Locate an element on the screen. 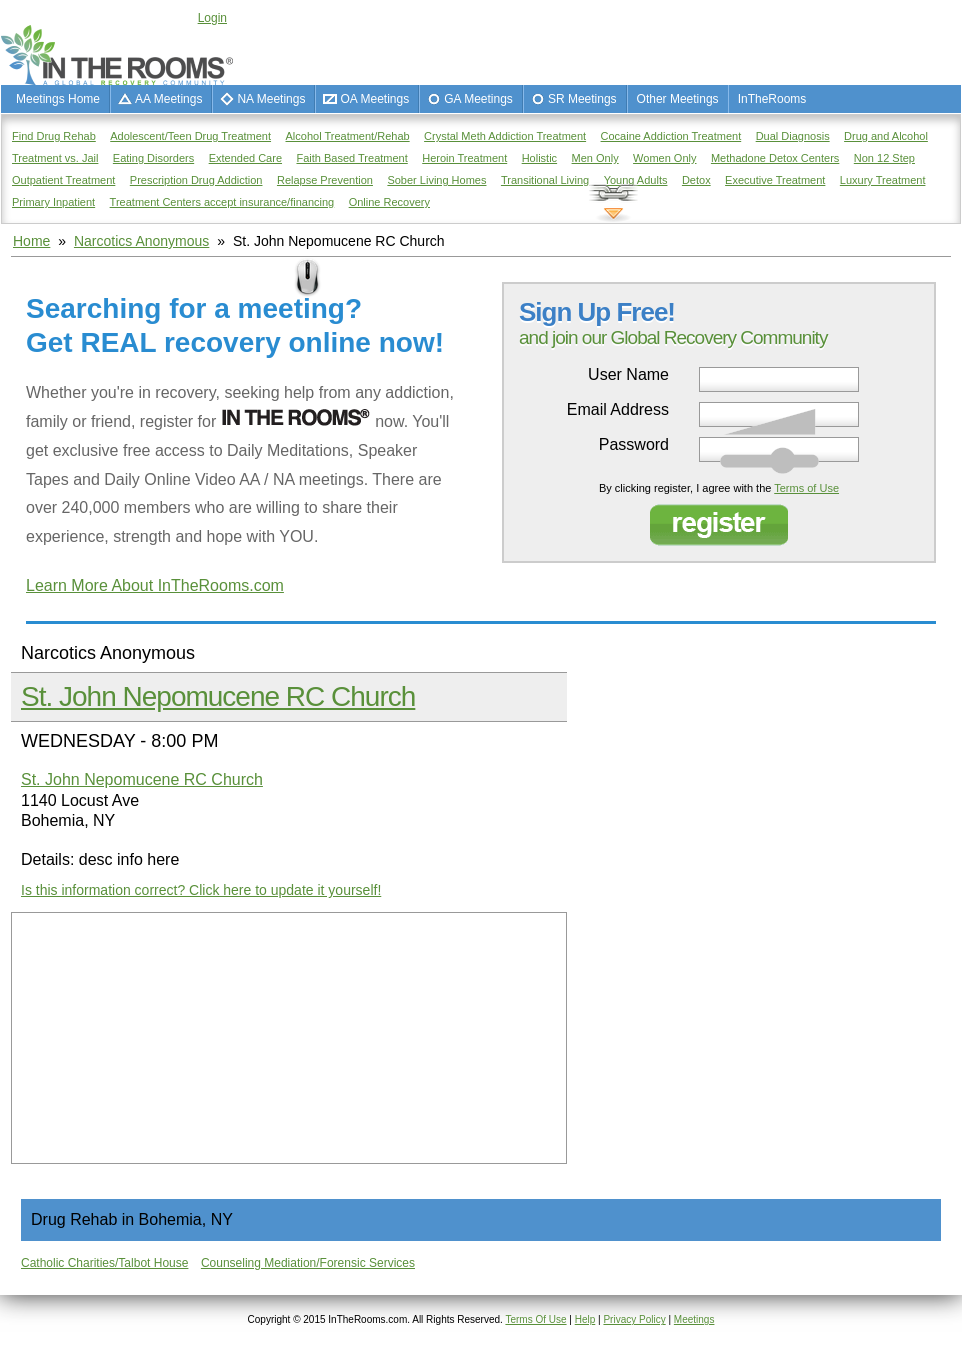  insert a hyperlink into content is located at coordinates (613, 196).